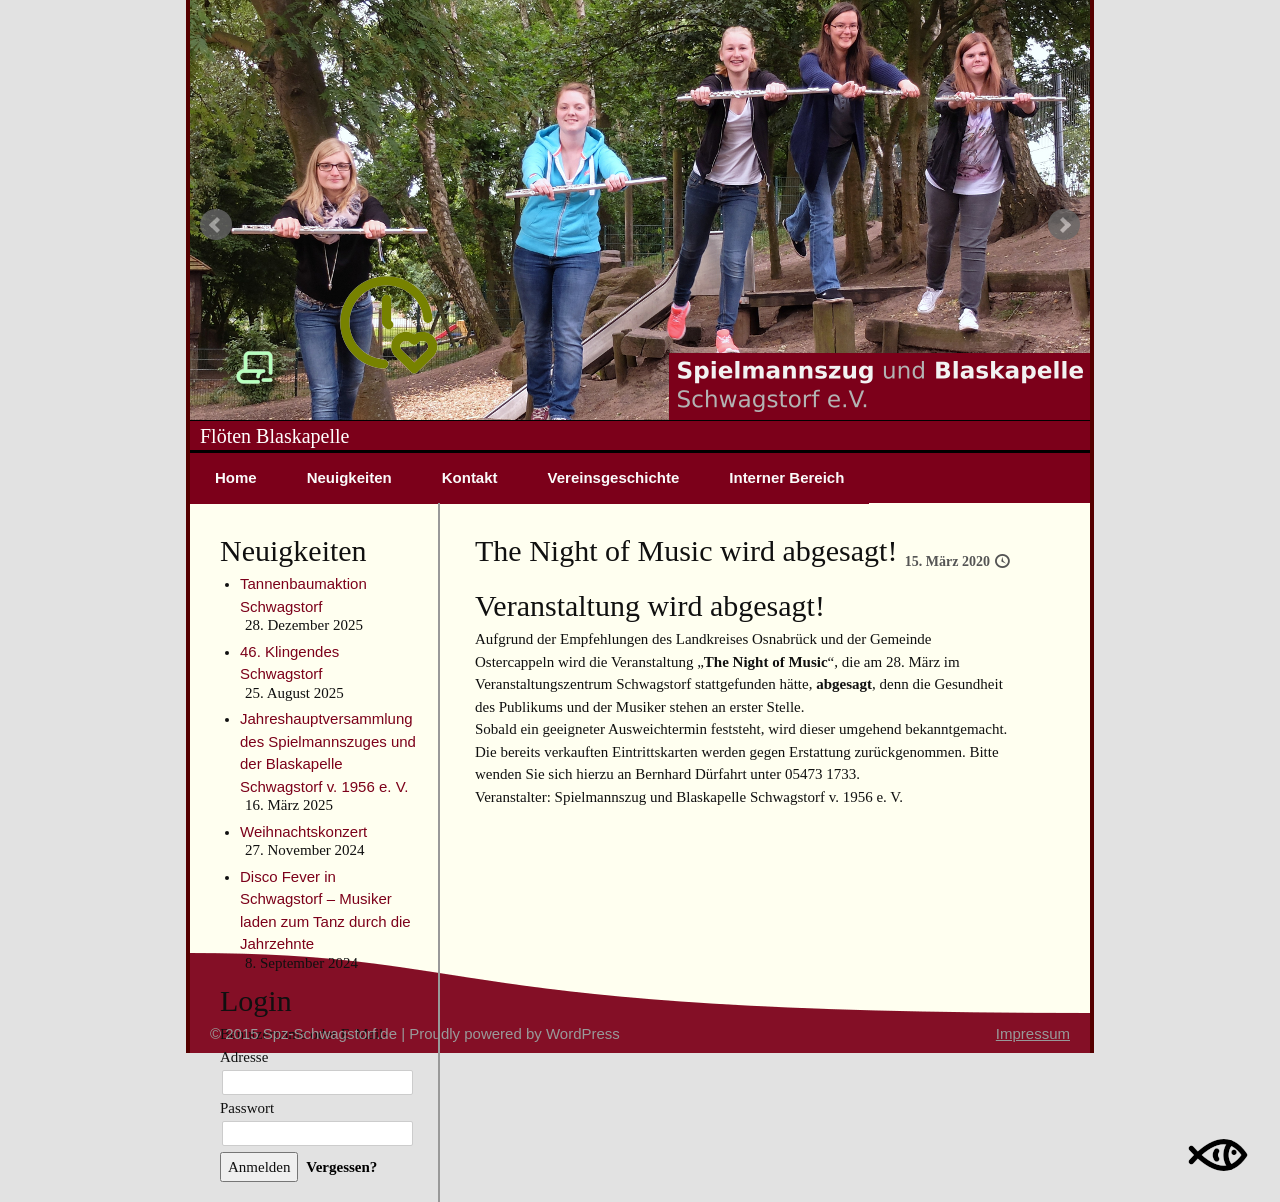  Describe the element at coordinates (1218, 1155) in the screenshot. I see `browse seafood or fish-related content` at that location.